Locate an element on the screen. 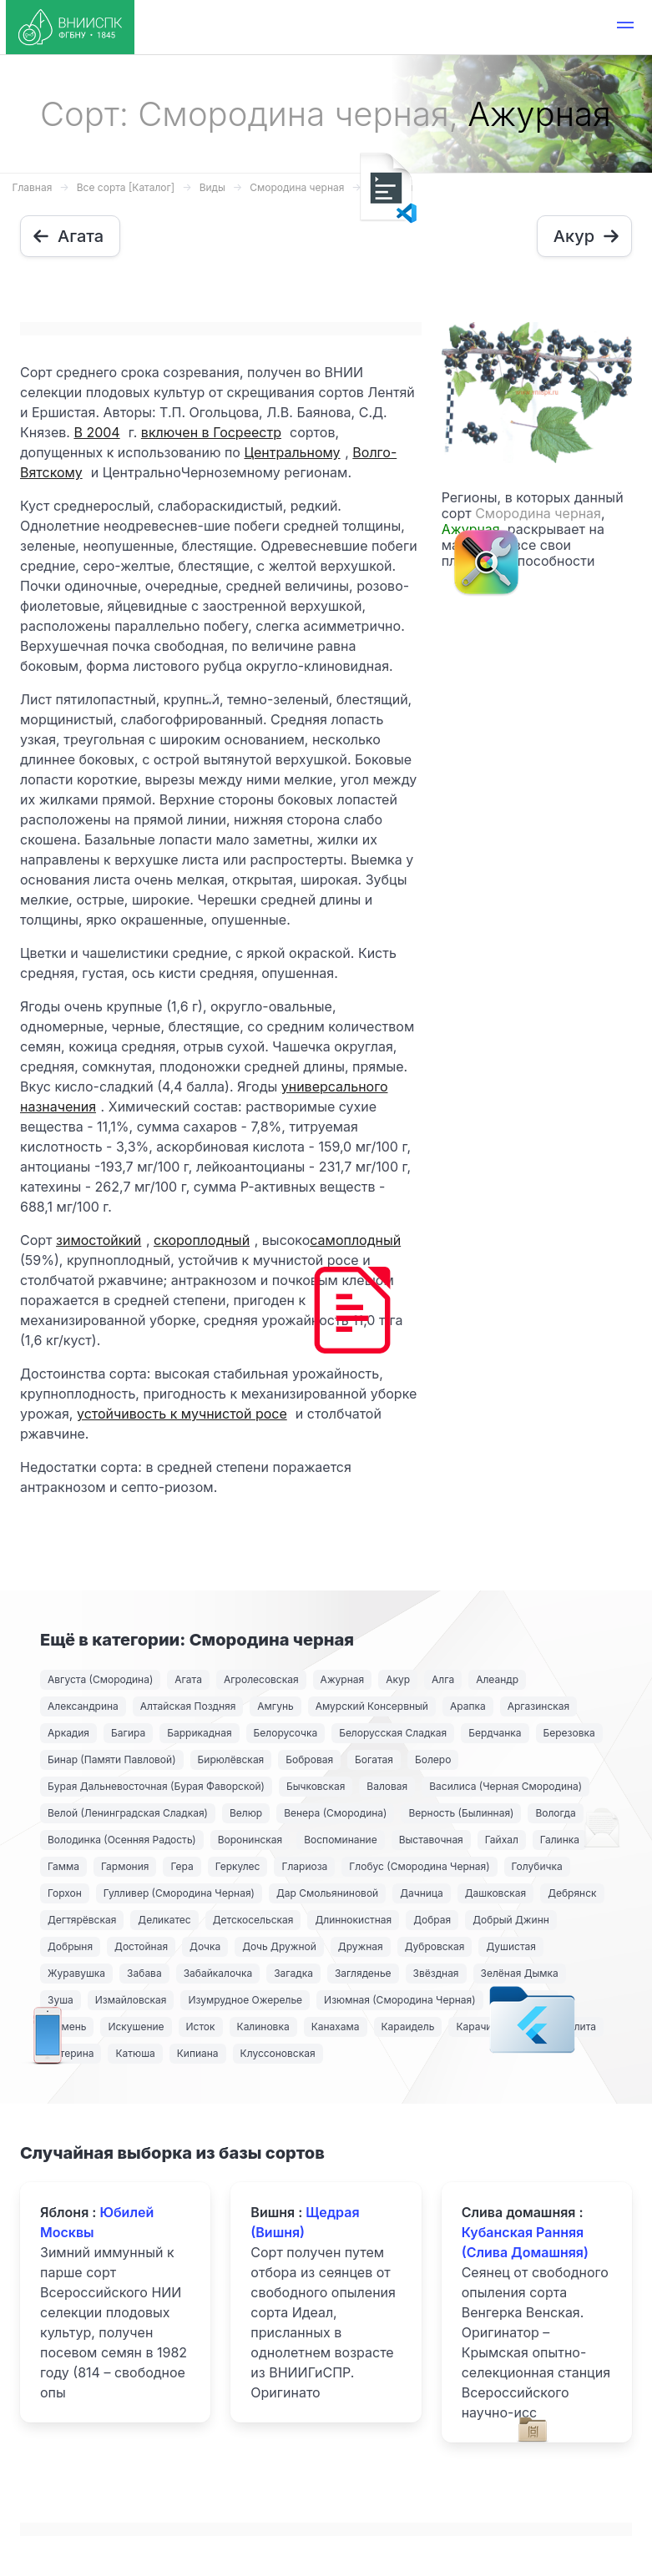 The image size is (652, 2576). open ColorSync Utility to manage color profiles is located at coordinates (486, 562).